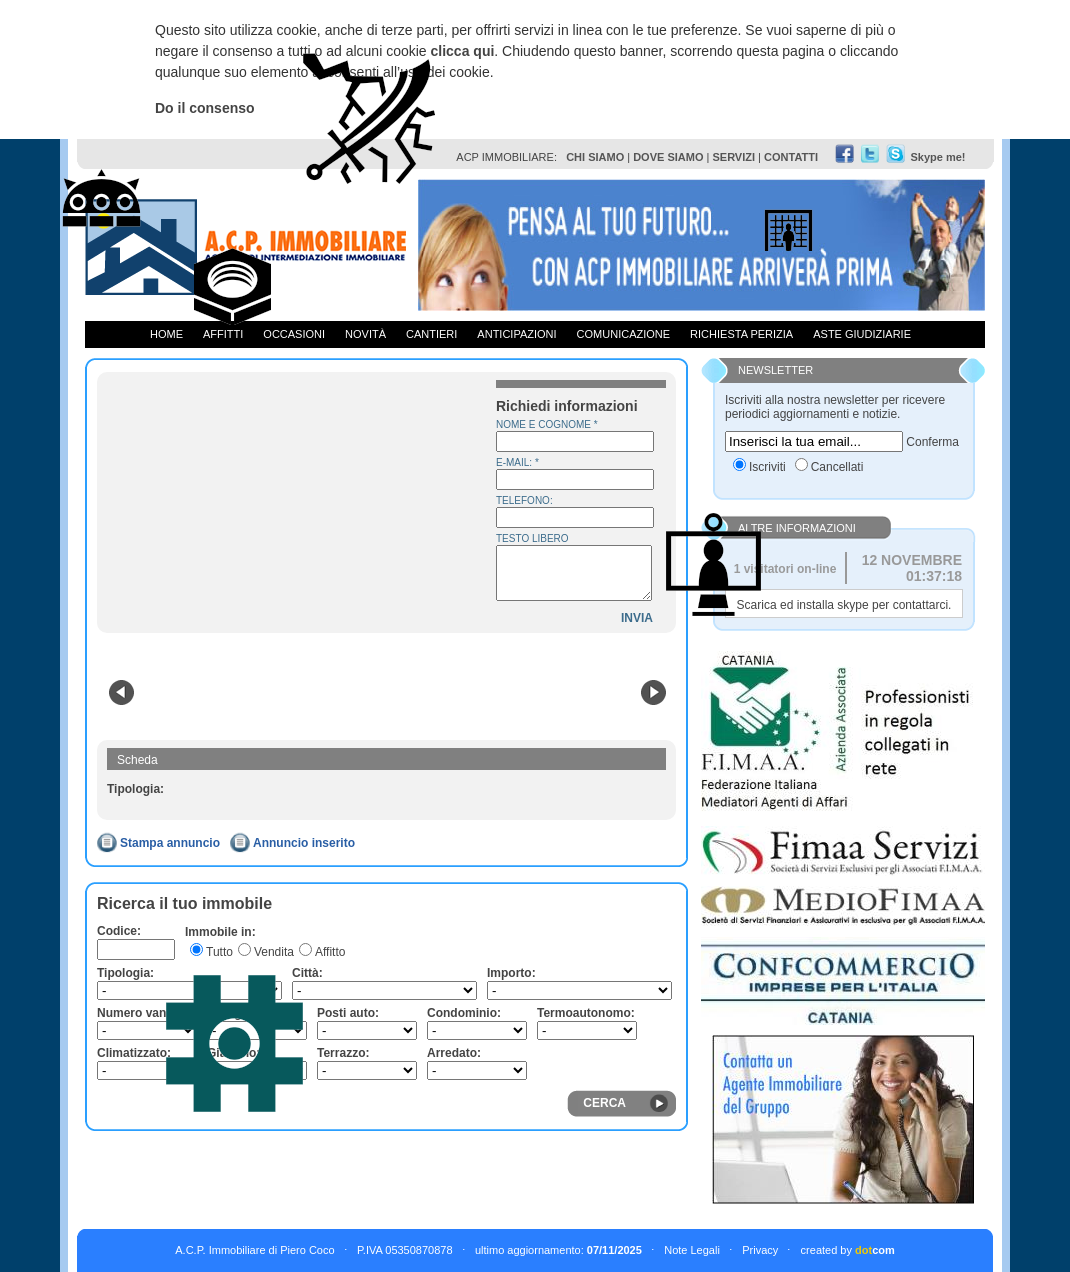  What do you see at coordinates (234, 1043) in the screenshot?
I see `settings or configuration menu` at bounding box center [234, 1043].